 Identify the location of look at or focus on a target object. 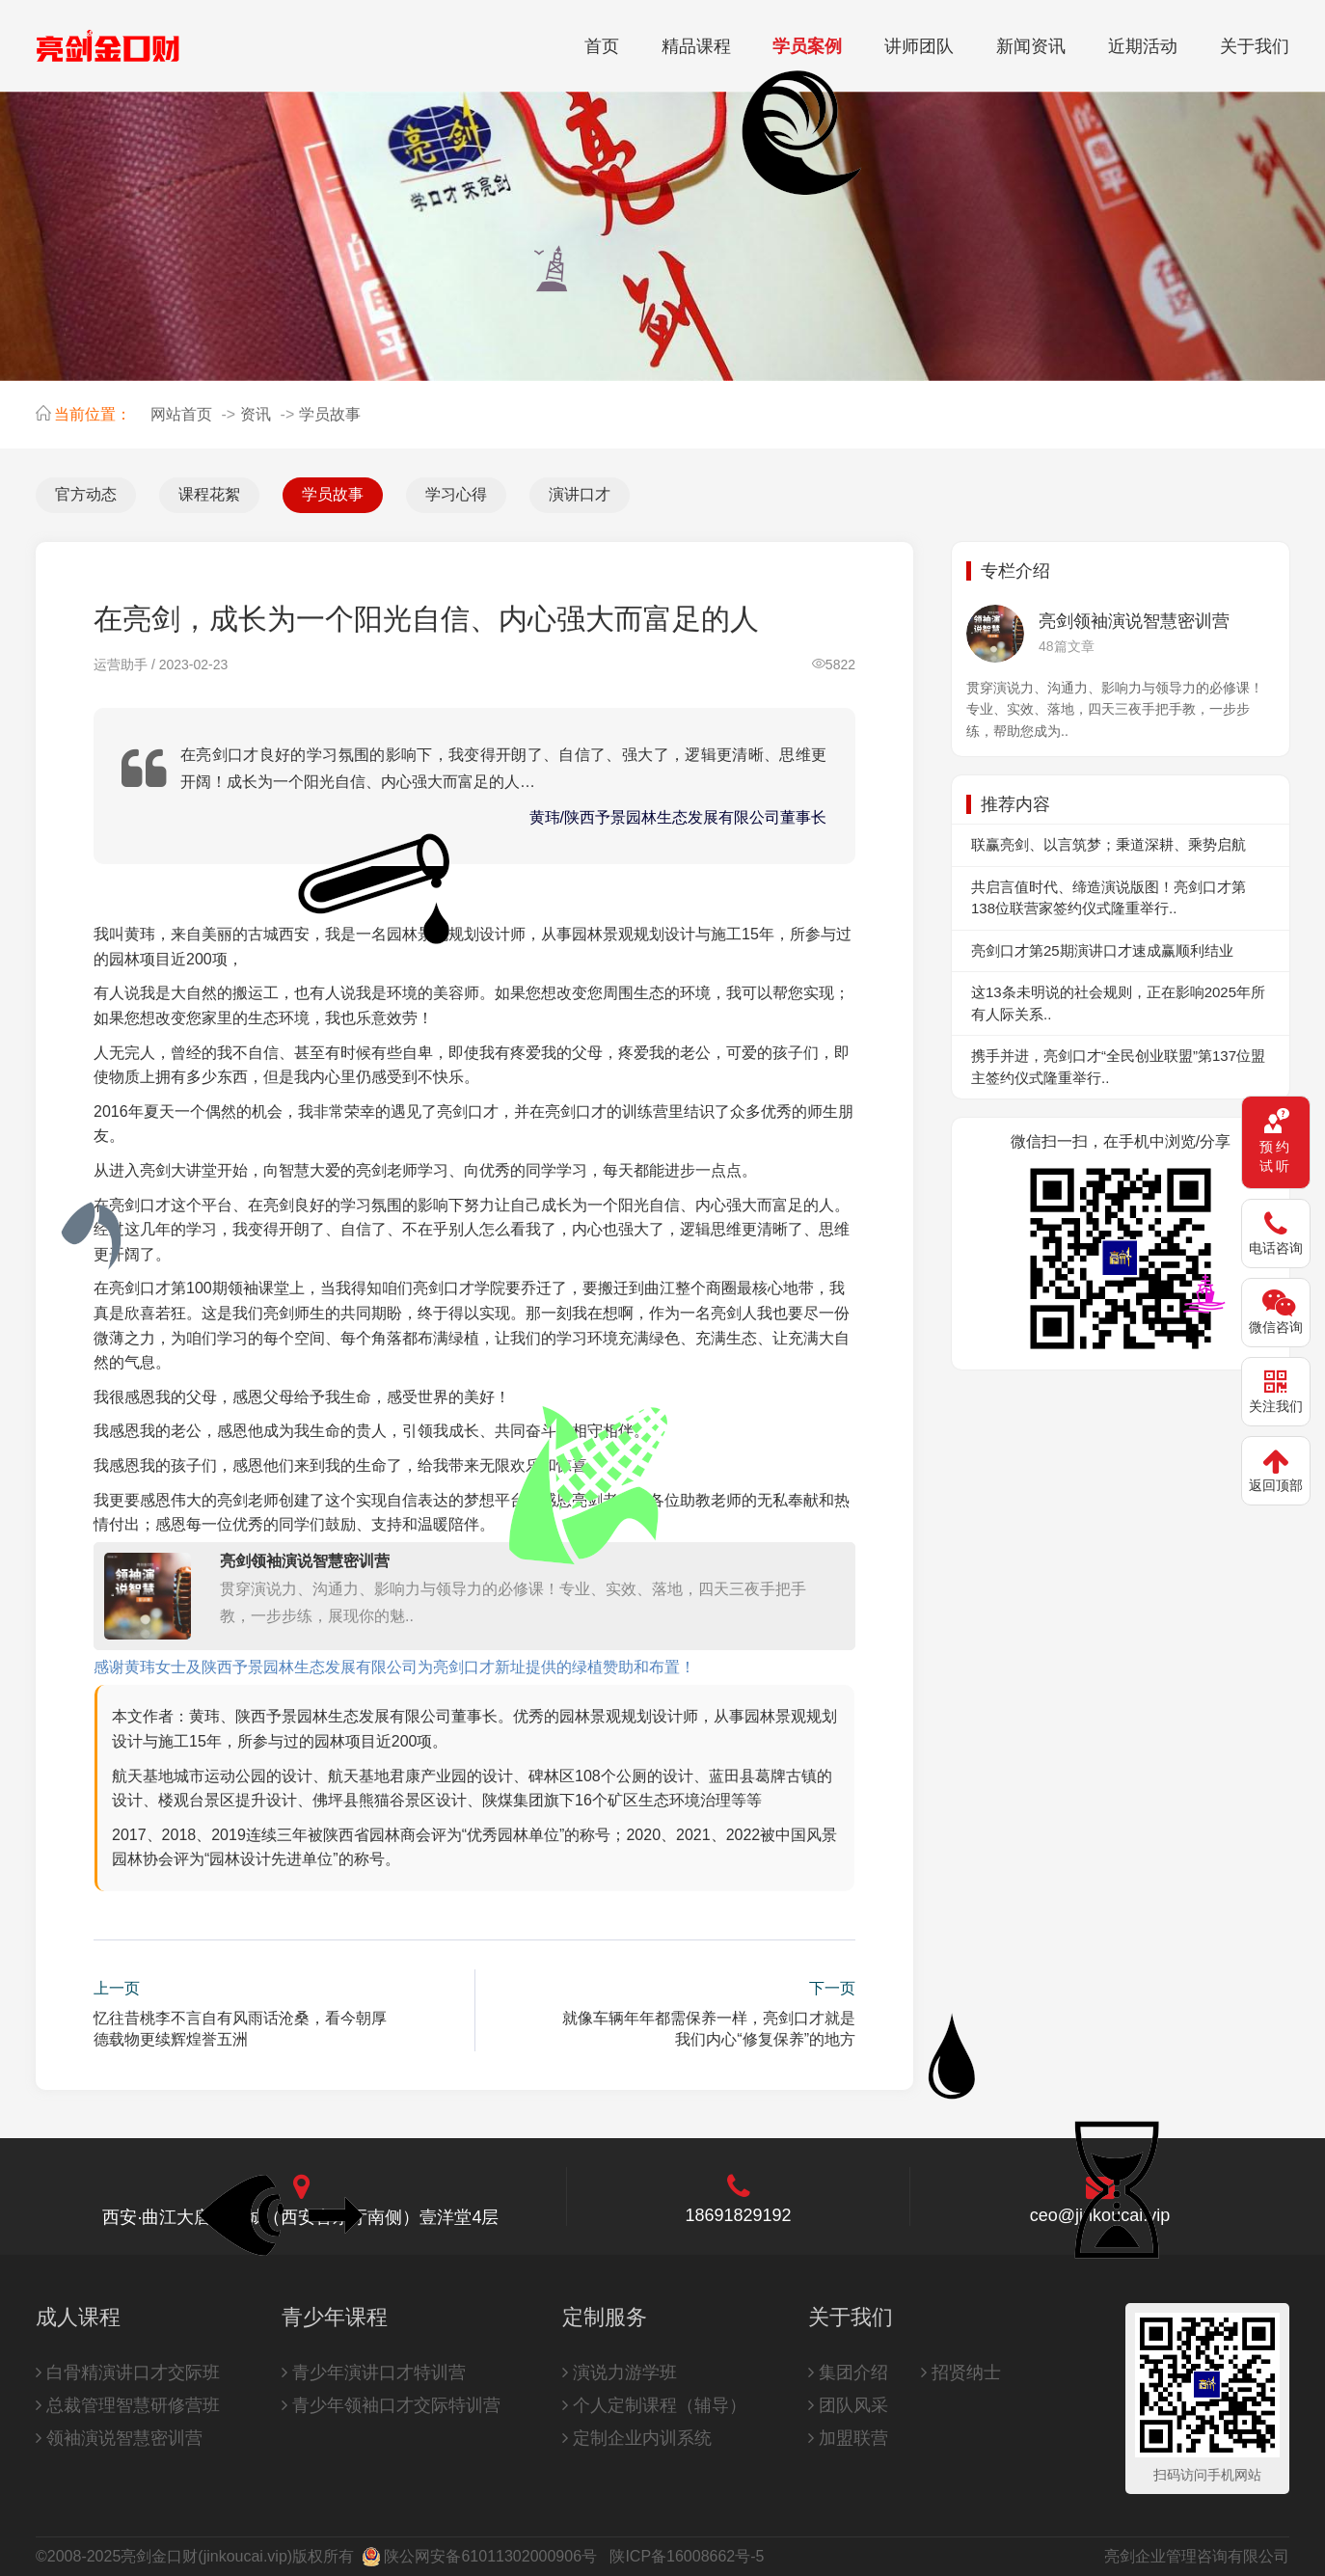
(284, 2215).